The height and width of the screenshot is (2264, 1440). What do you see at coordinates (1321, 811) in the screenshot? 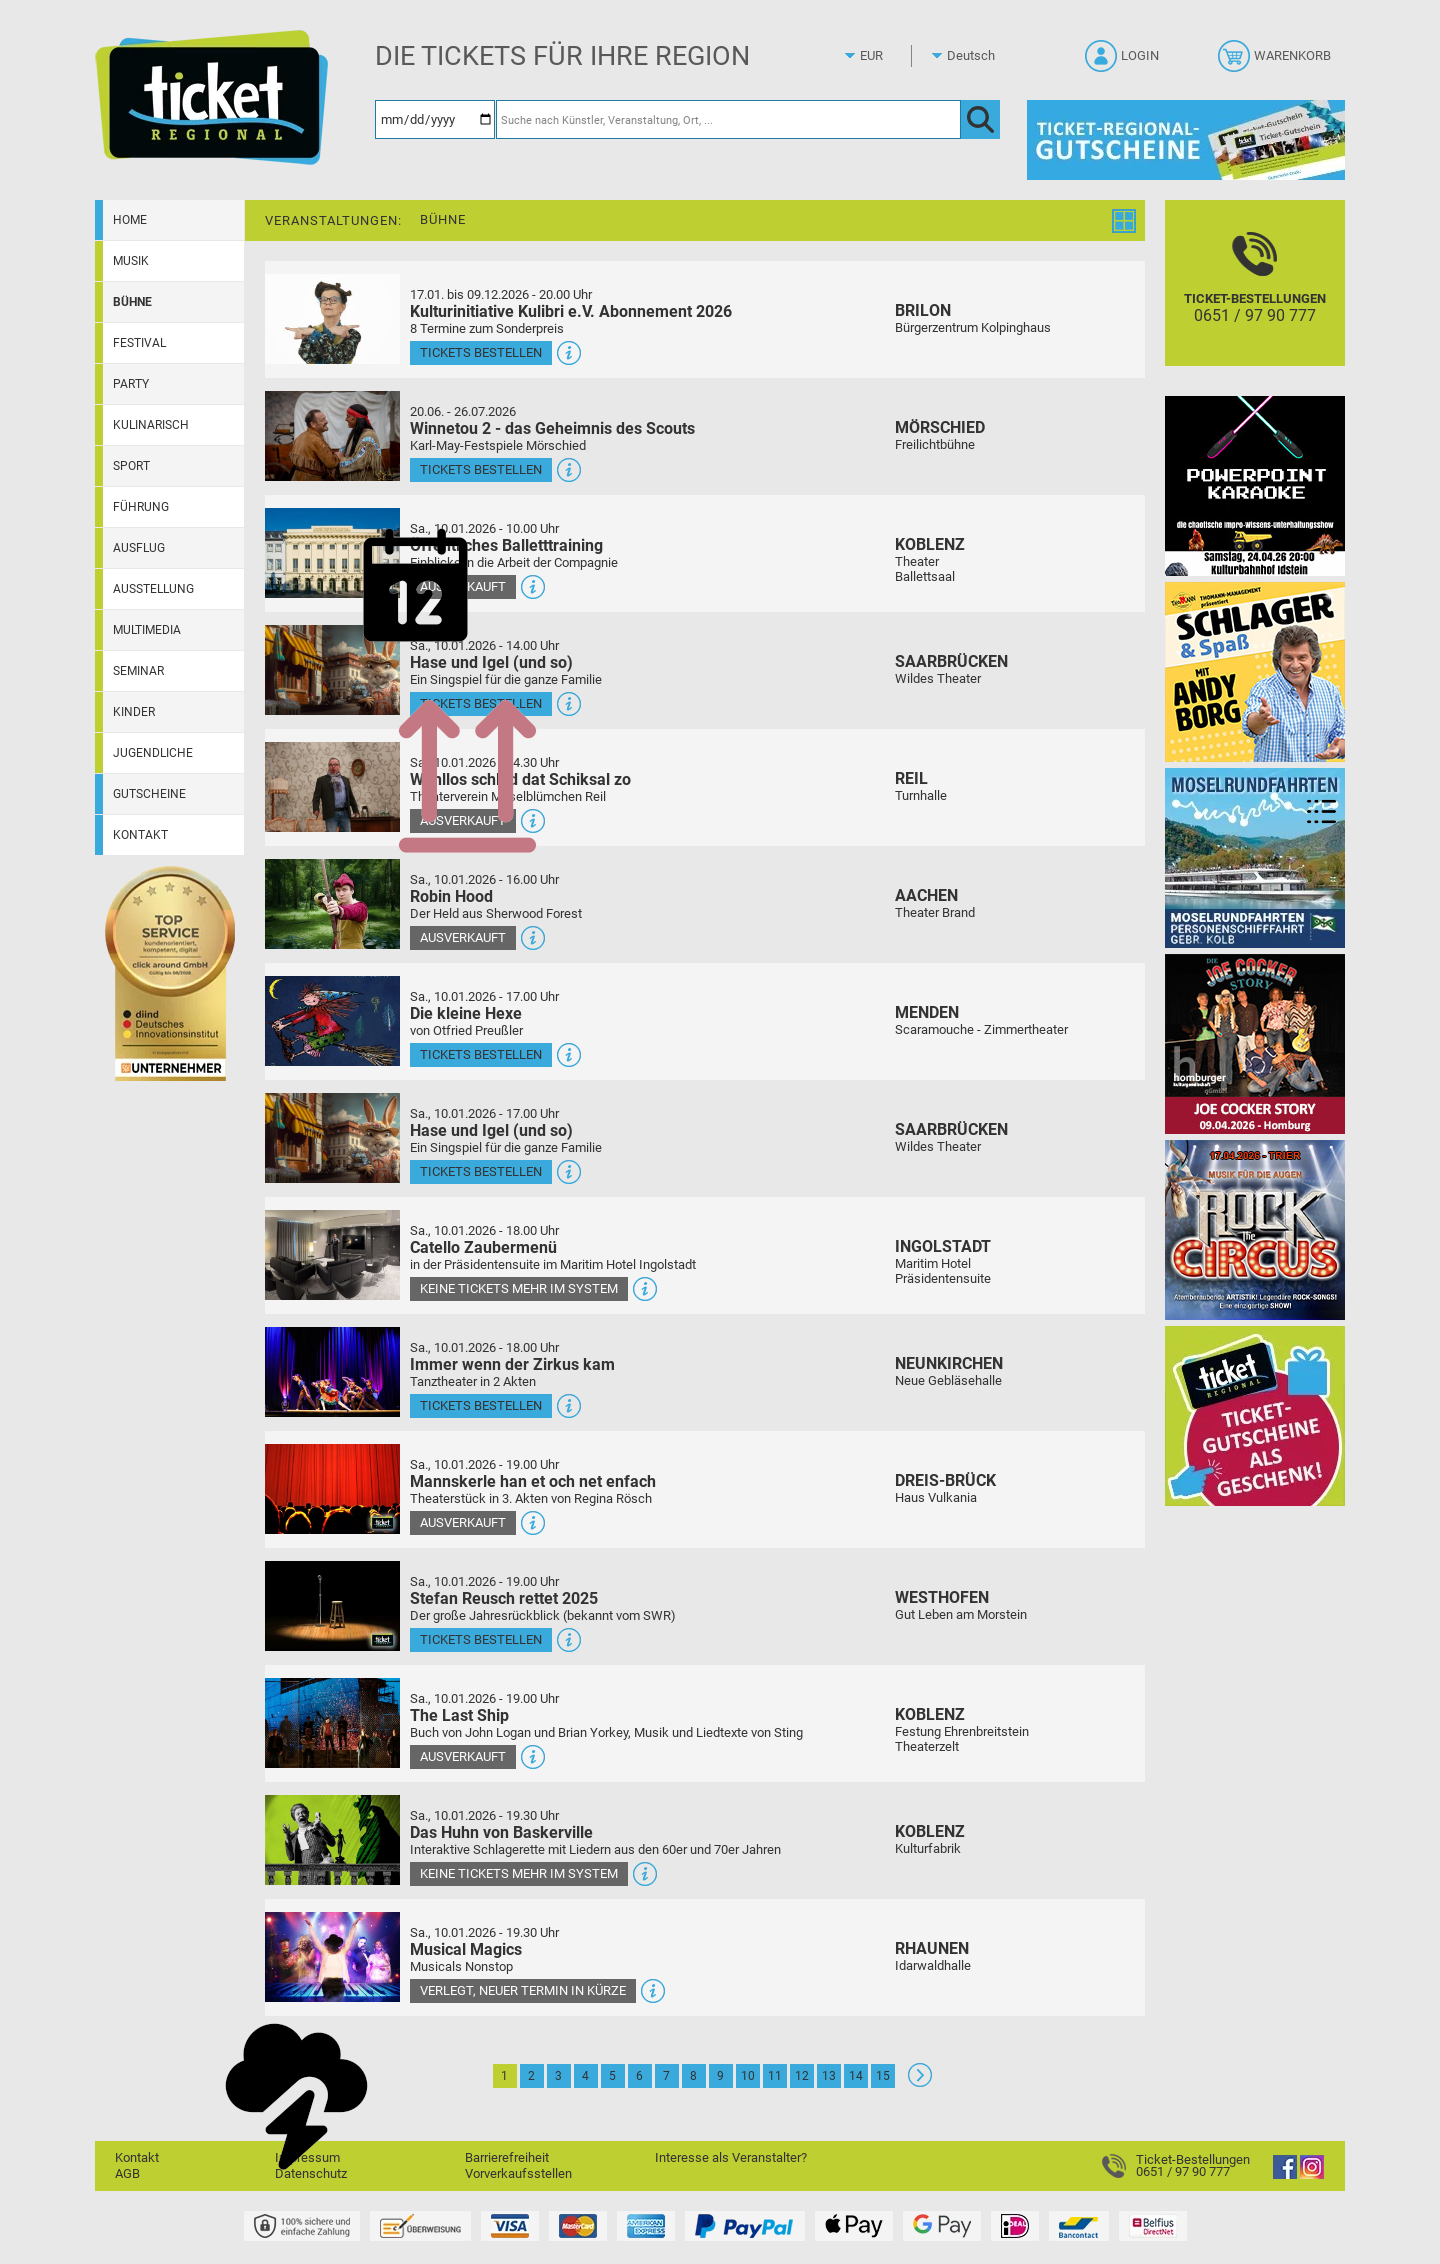
I see `view activity logs or history` at bounding box center [1321, 811].